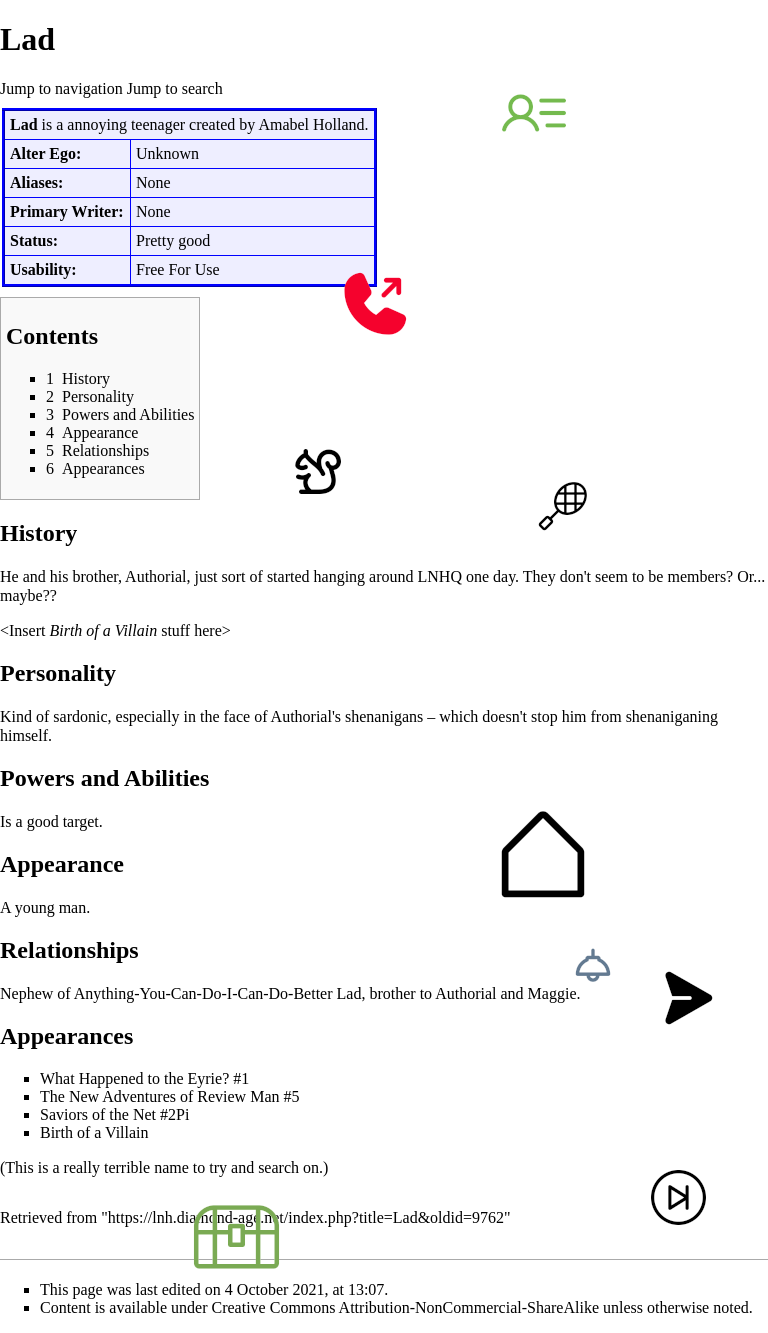  Describe the element at coordinates (543, 856) in the screenshot. I see `navigate to home screen` at that location.